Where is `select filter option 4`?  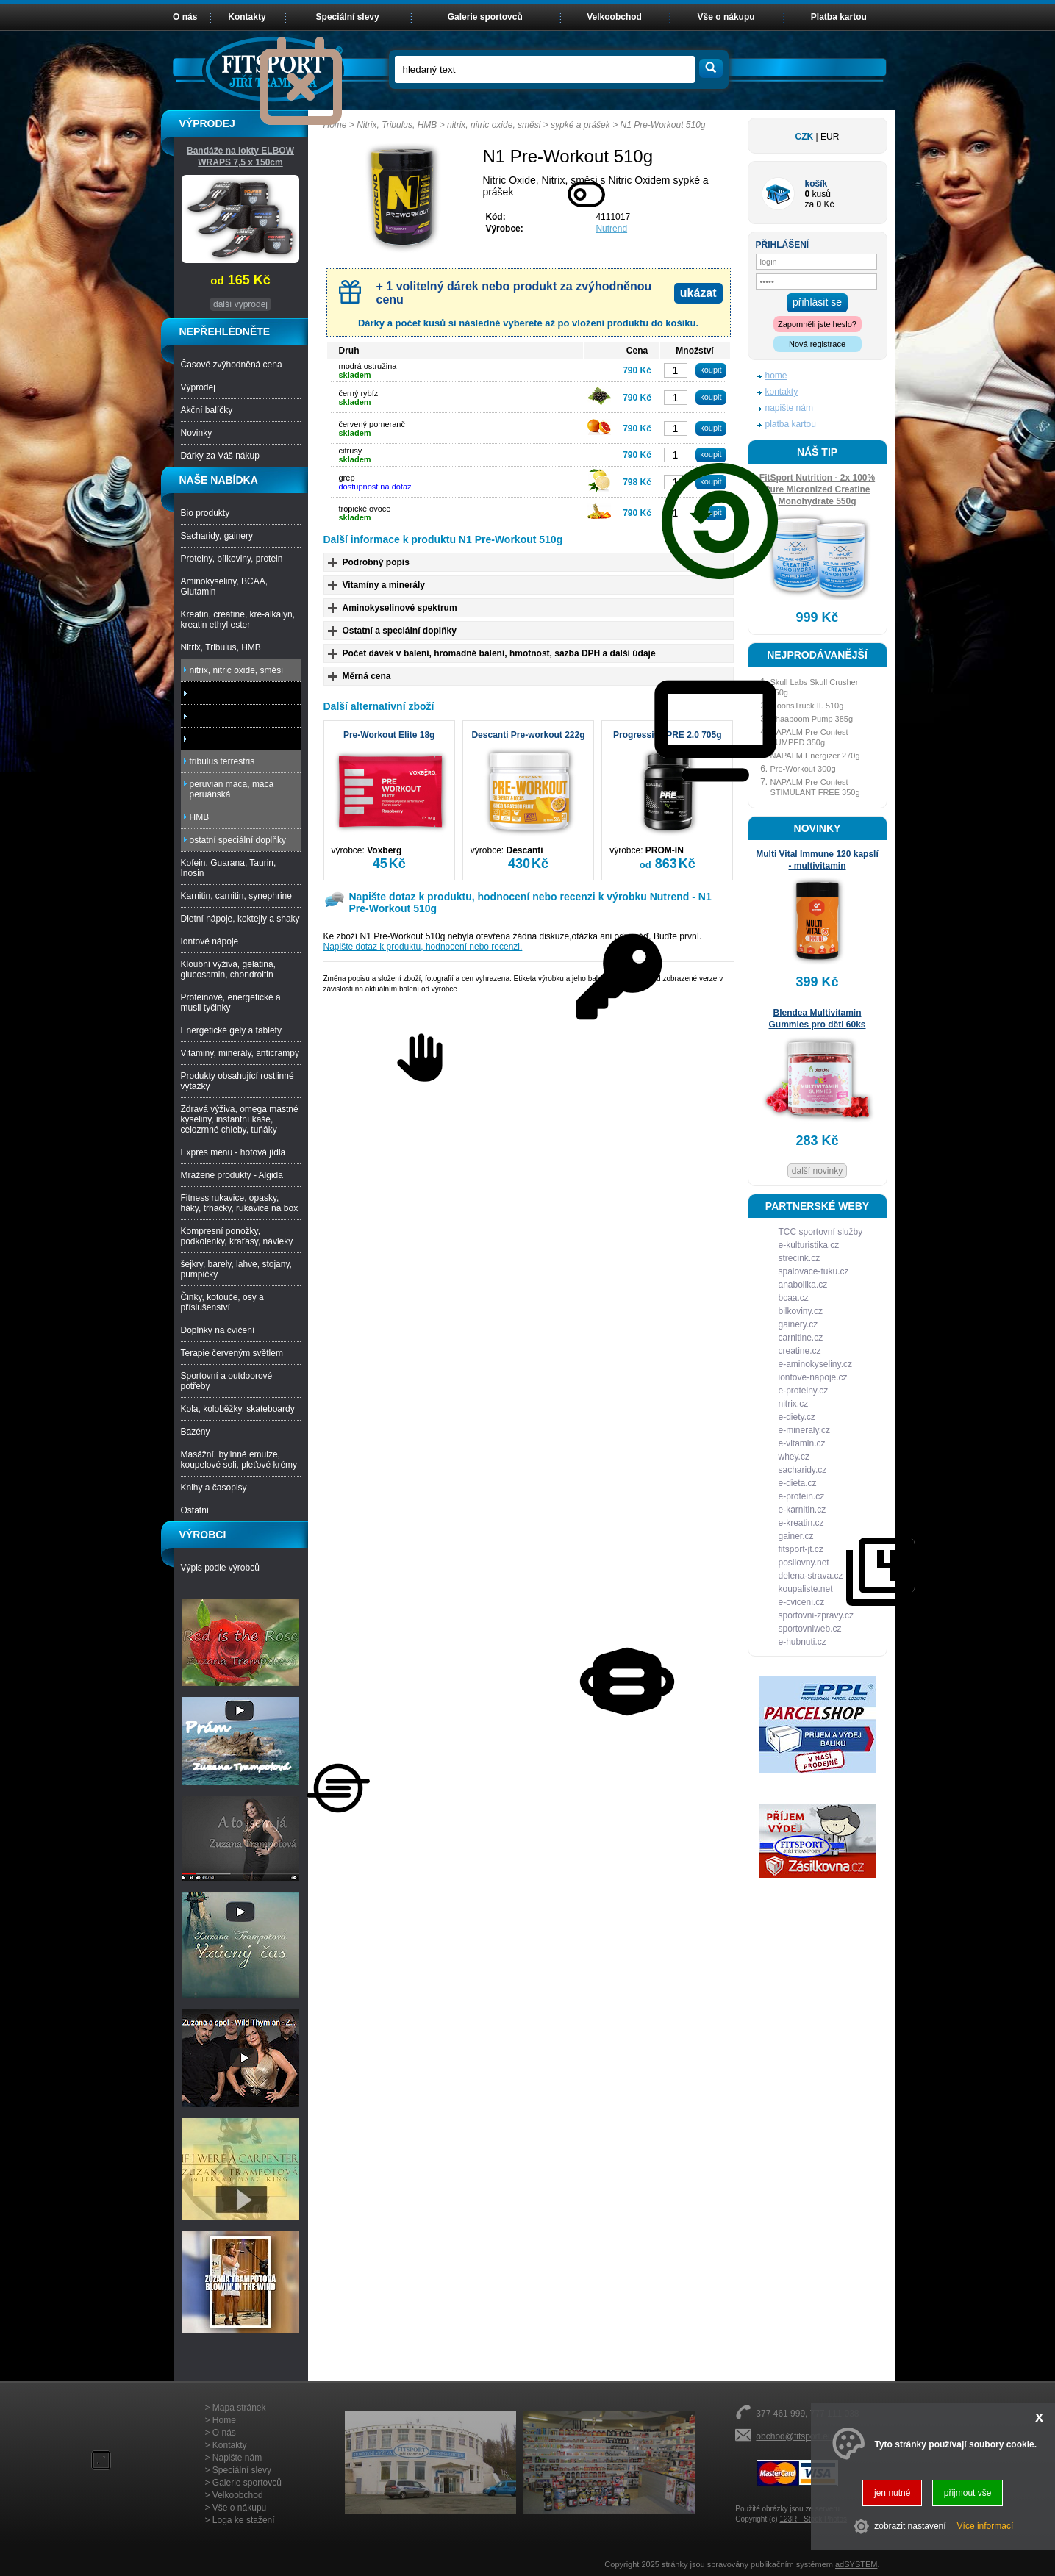
select filter option 4 is located at coordinates (880, 1571).